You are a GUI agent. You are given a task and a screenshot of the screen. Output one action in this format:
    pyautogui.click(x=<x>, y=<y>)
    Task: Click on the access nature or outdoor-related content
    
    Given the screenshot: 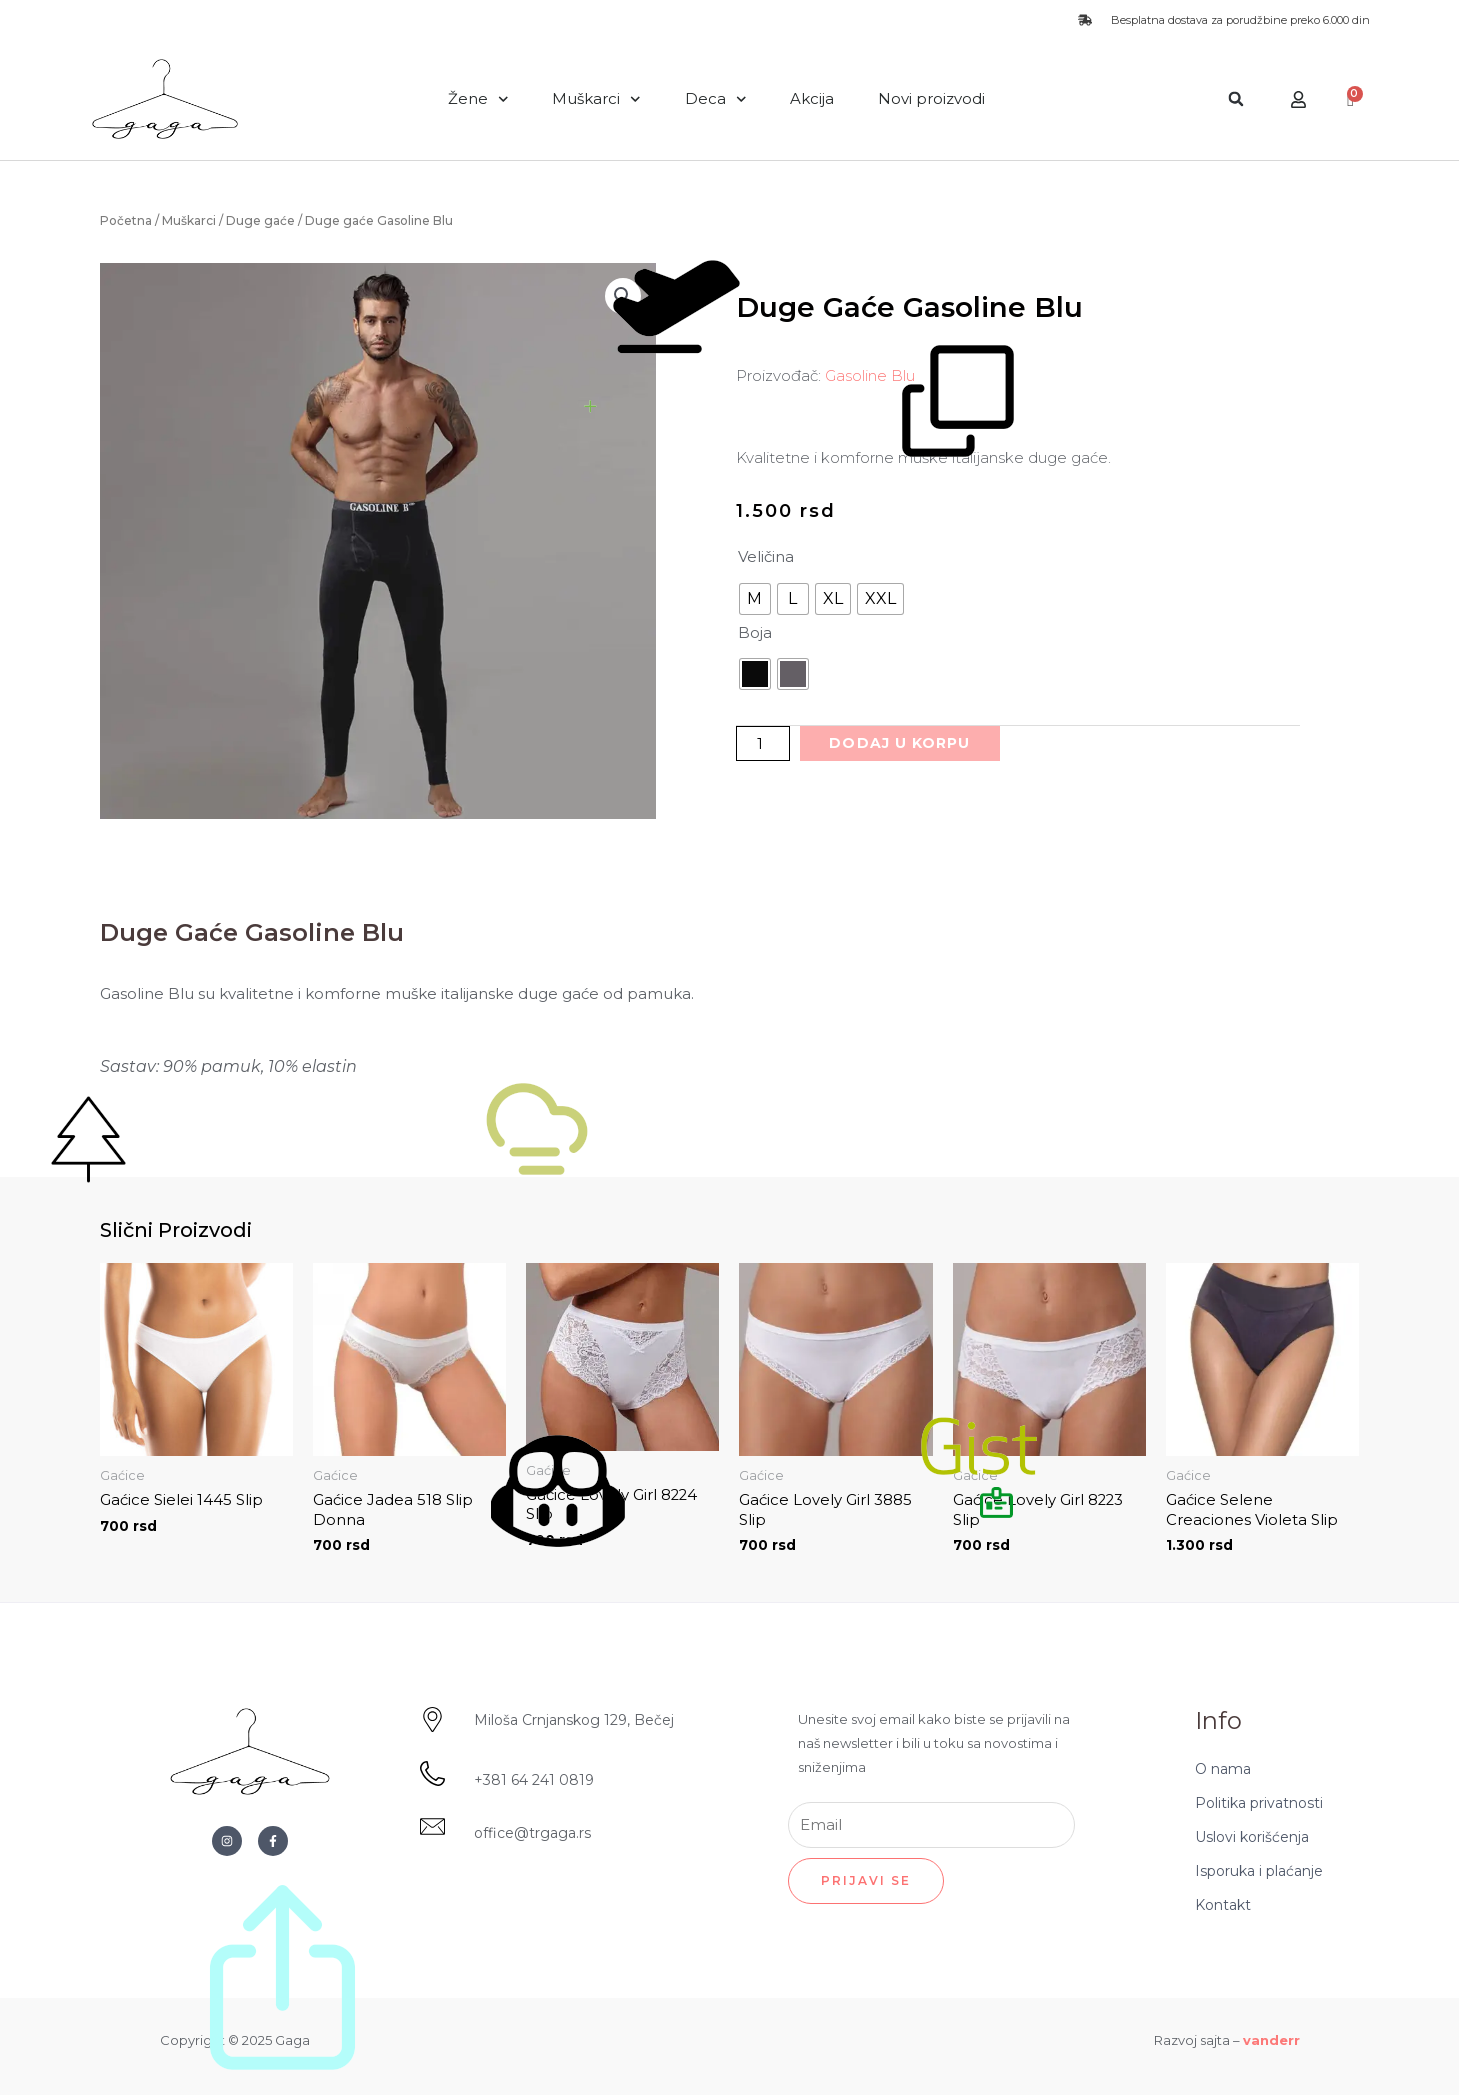 What is the action you would take?
    pyautogui.click(x=88, y=1139)
    